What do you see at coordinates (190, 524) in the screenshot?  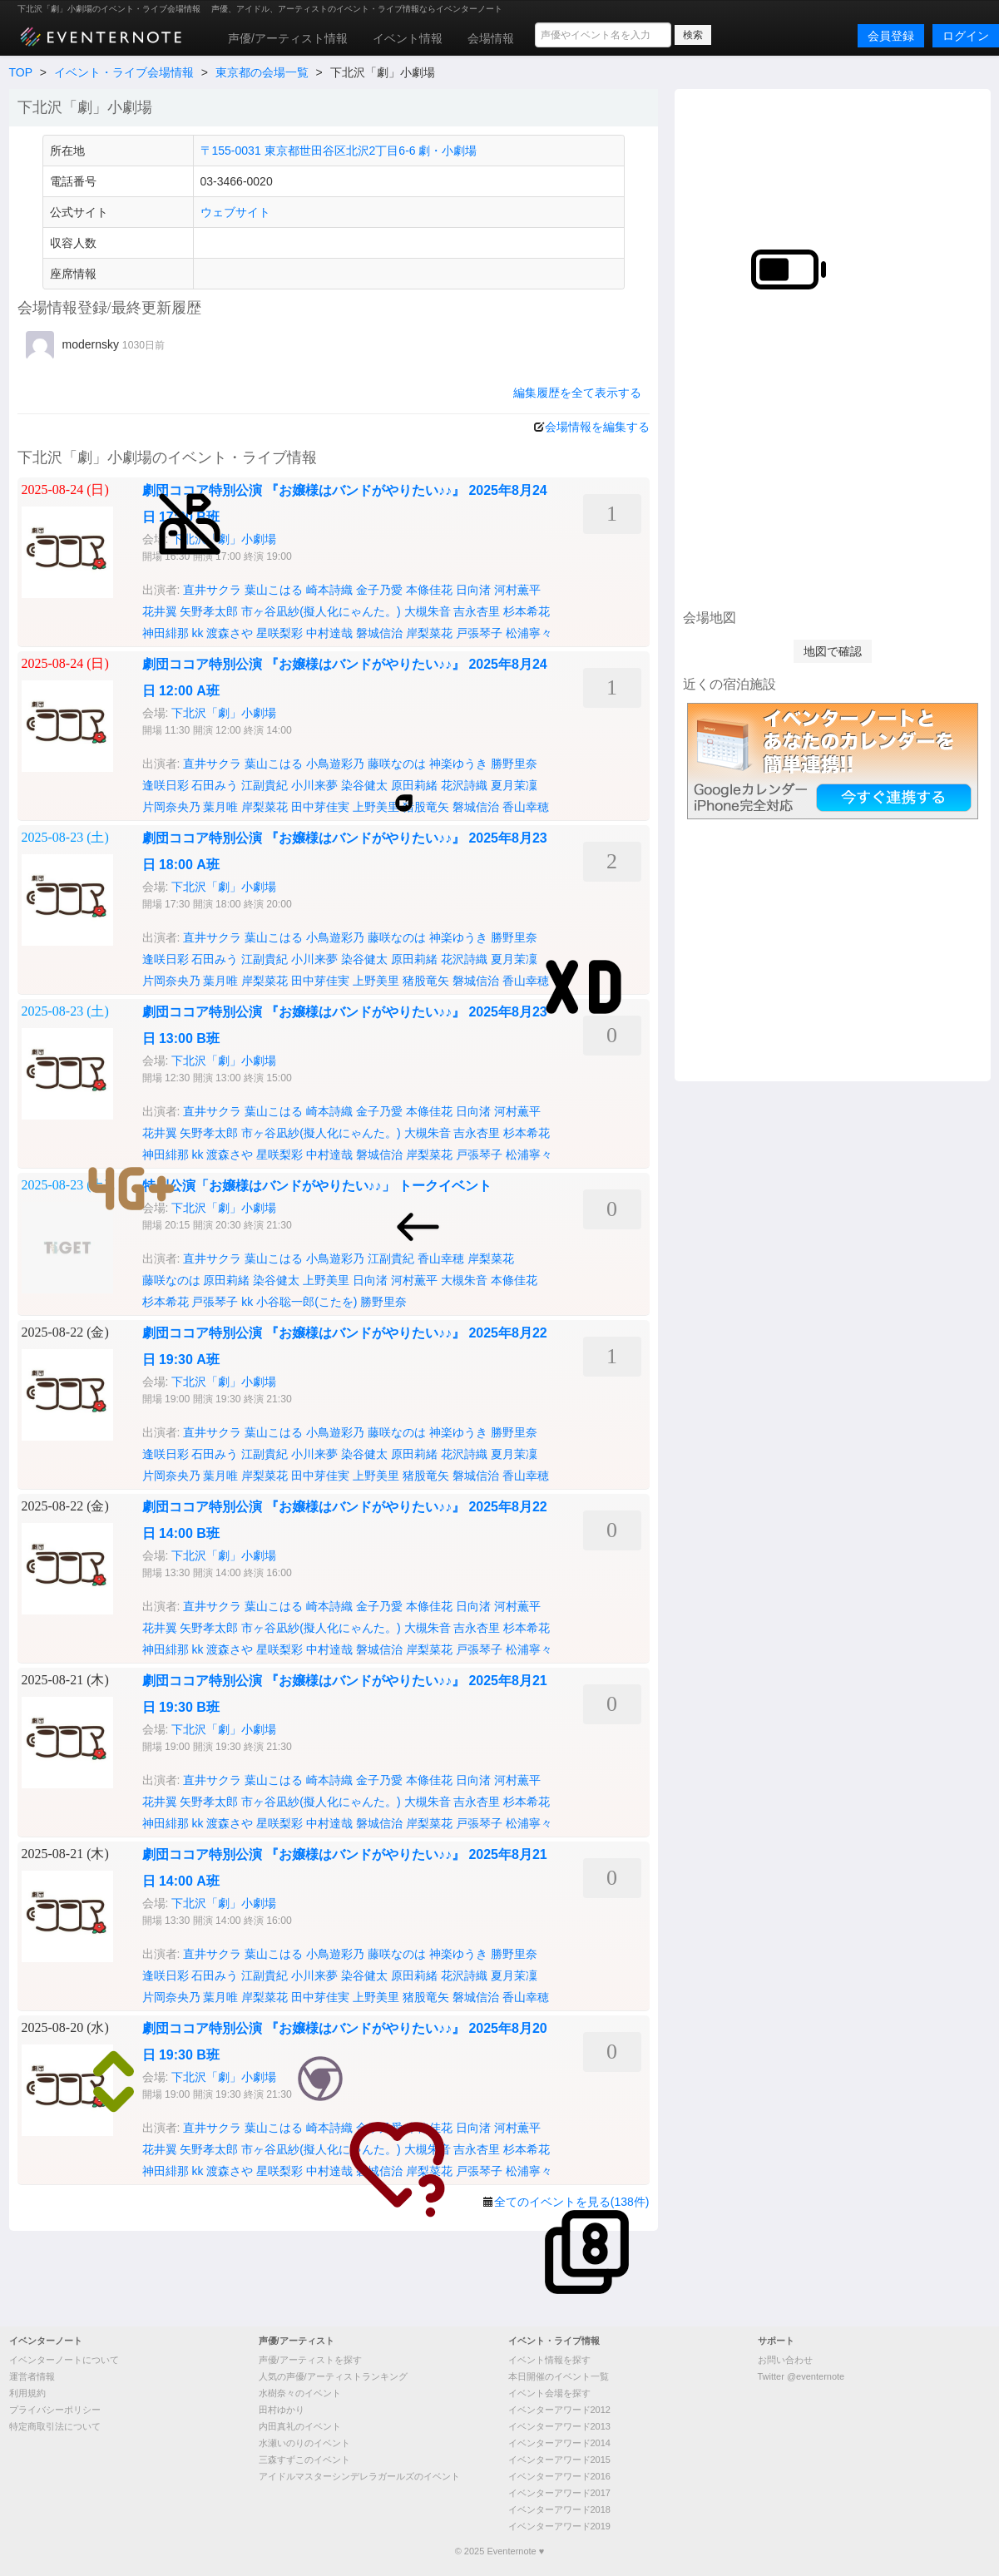 I see `mailbox notifications disabled` at bounding box center [190, 524].